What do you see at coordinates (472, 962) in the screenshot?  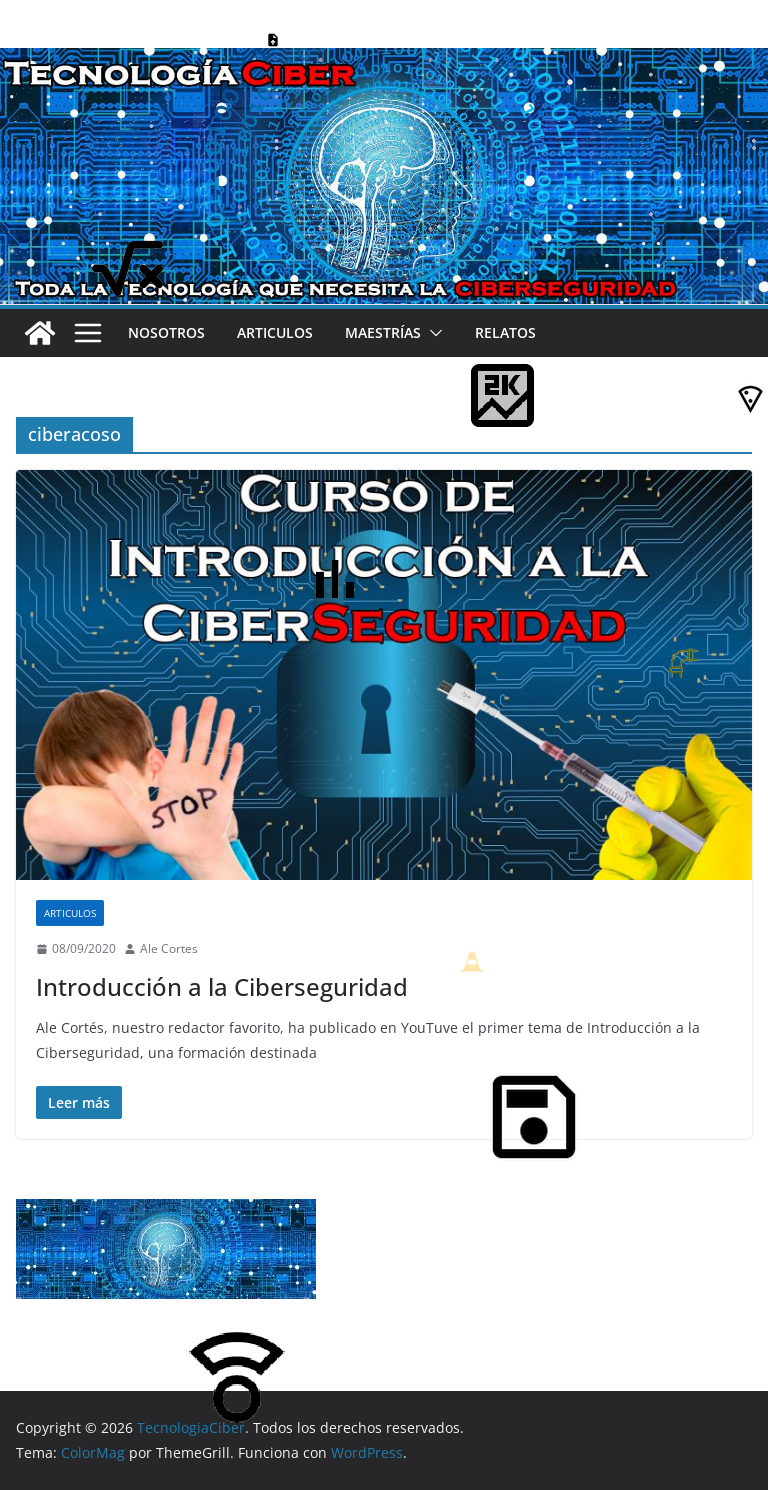 I see `indicates construction or maintenance in progress` at bounding box center [472, 962].